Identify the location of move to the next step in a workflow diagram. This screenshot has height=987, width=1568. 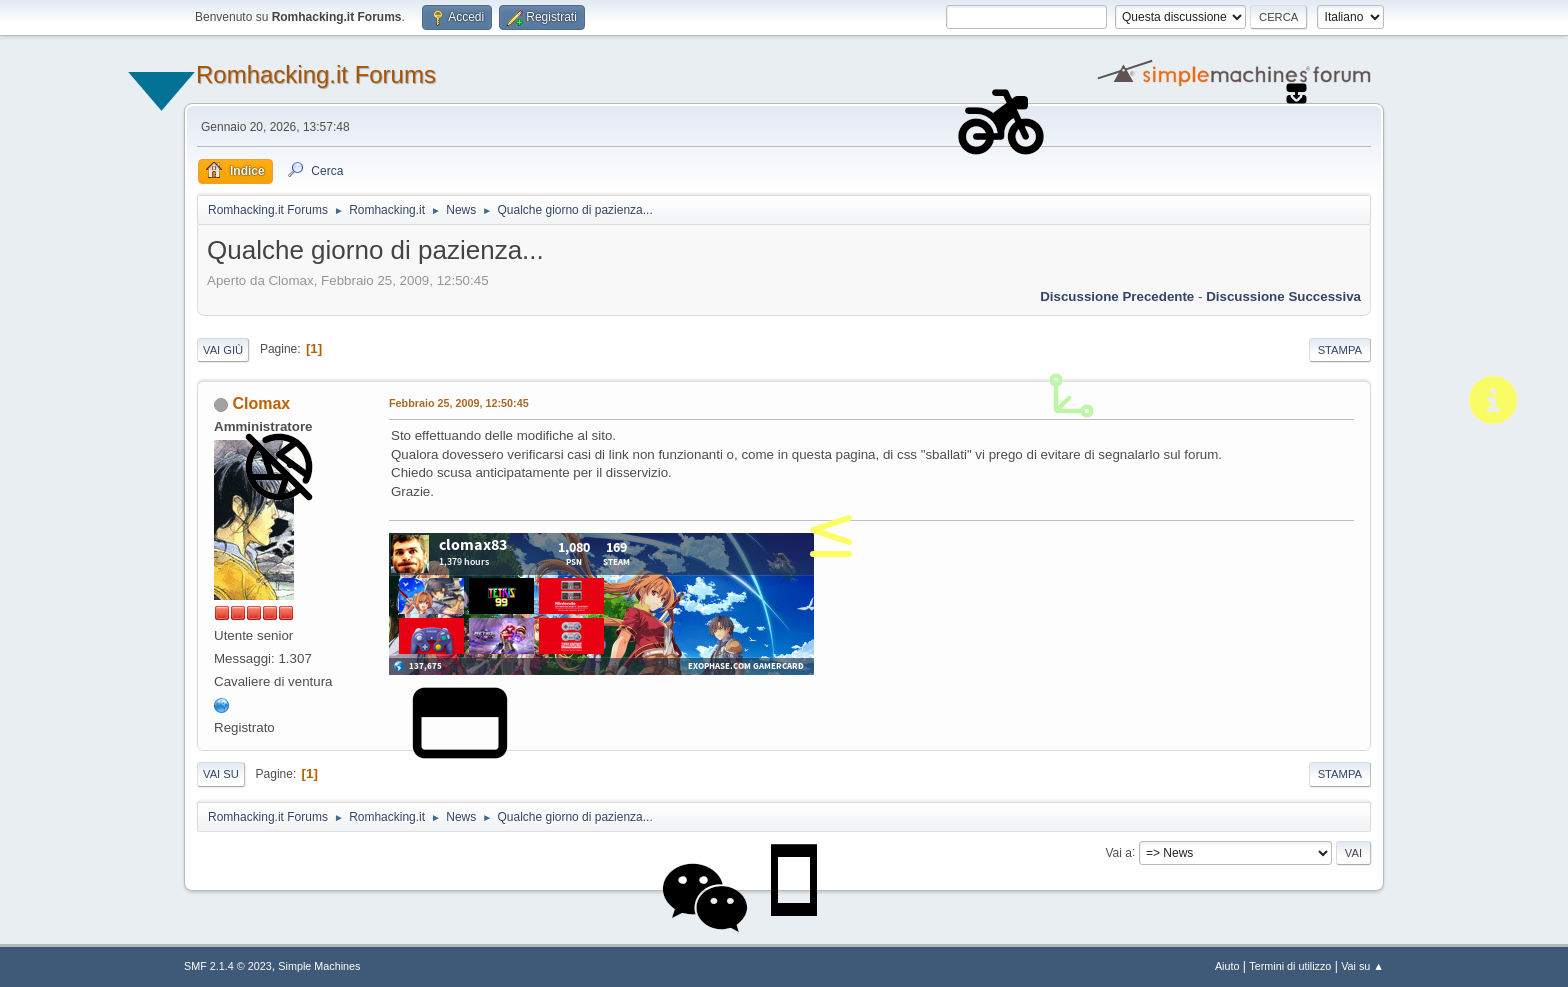
(1296, 93).